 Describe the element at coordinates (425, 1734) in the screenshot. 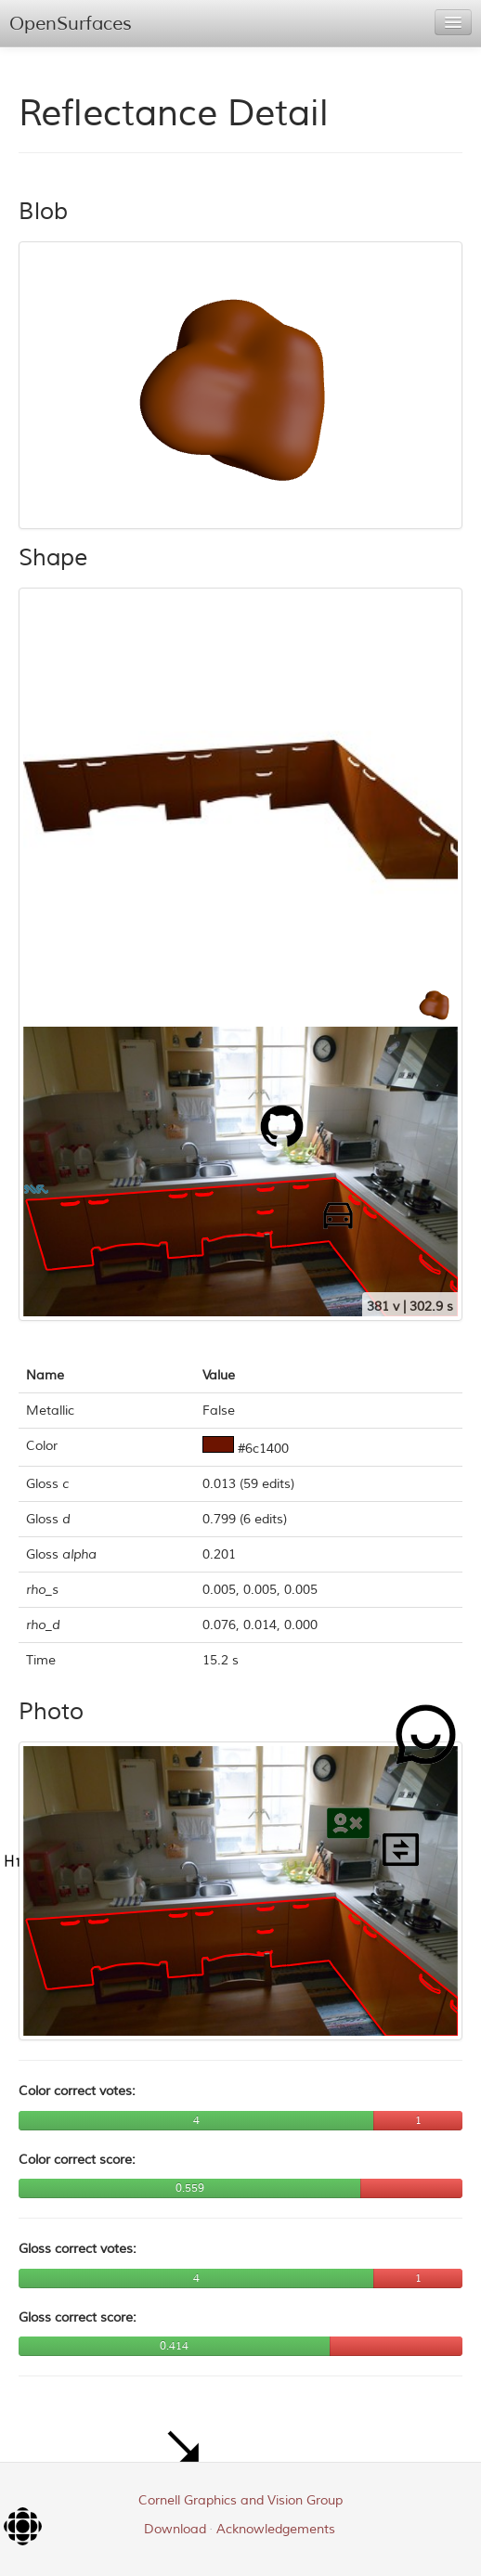

I see `open chat or messaging feature` at that location.